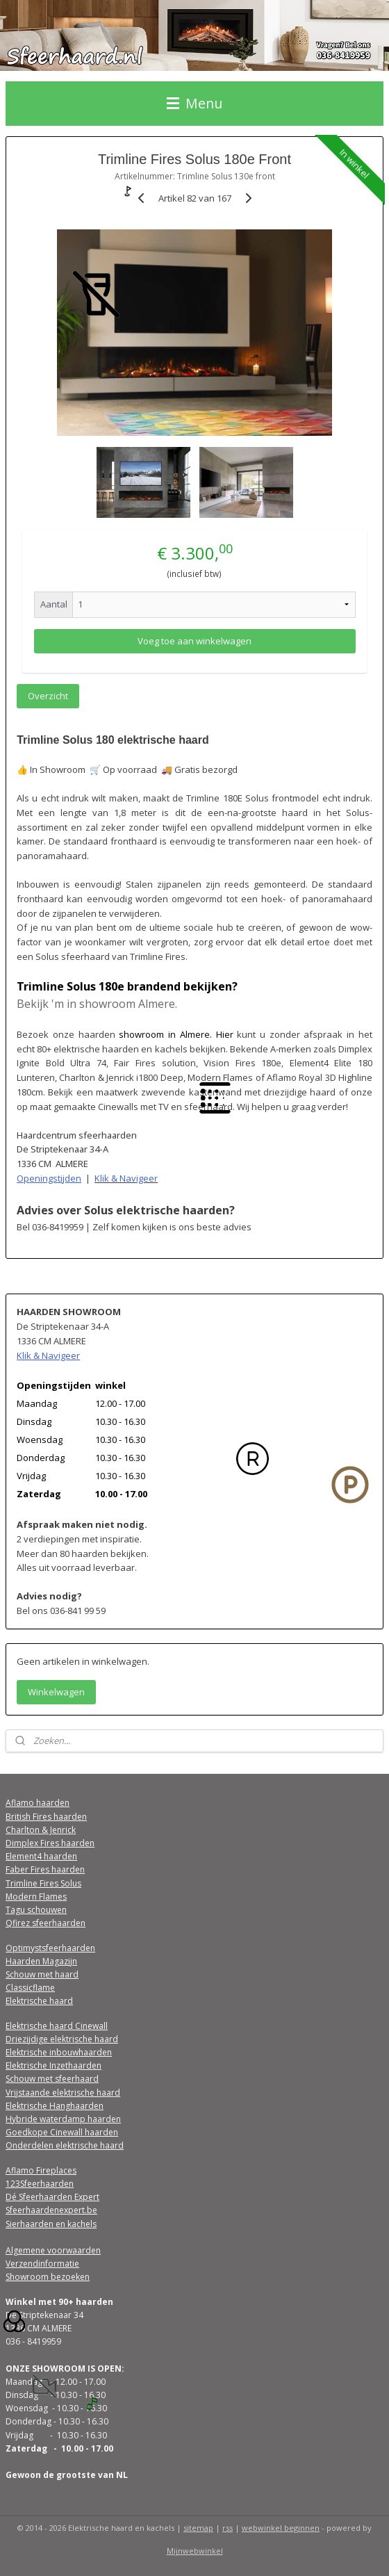 This screenshot has width=389, height=2576. Describe the element at coordinates (92, 2403) in the screenshot. I see `access music or audio player` at that location.